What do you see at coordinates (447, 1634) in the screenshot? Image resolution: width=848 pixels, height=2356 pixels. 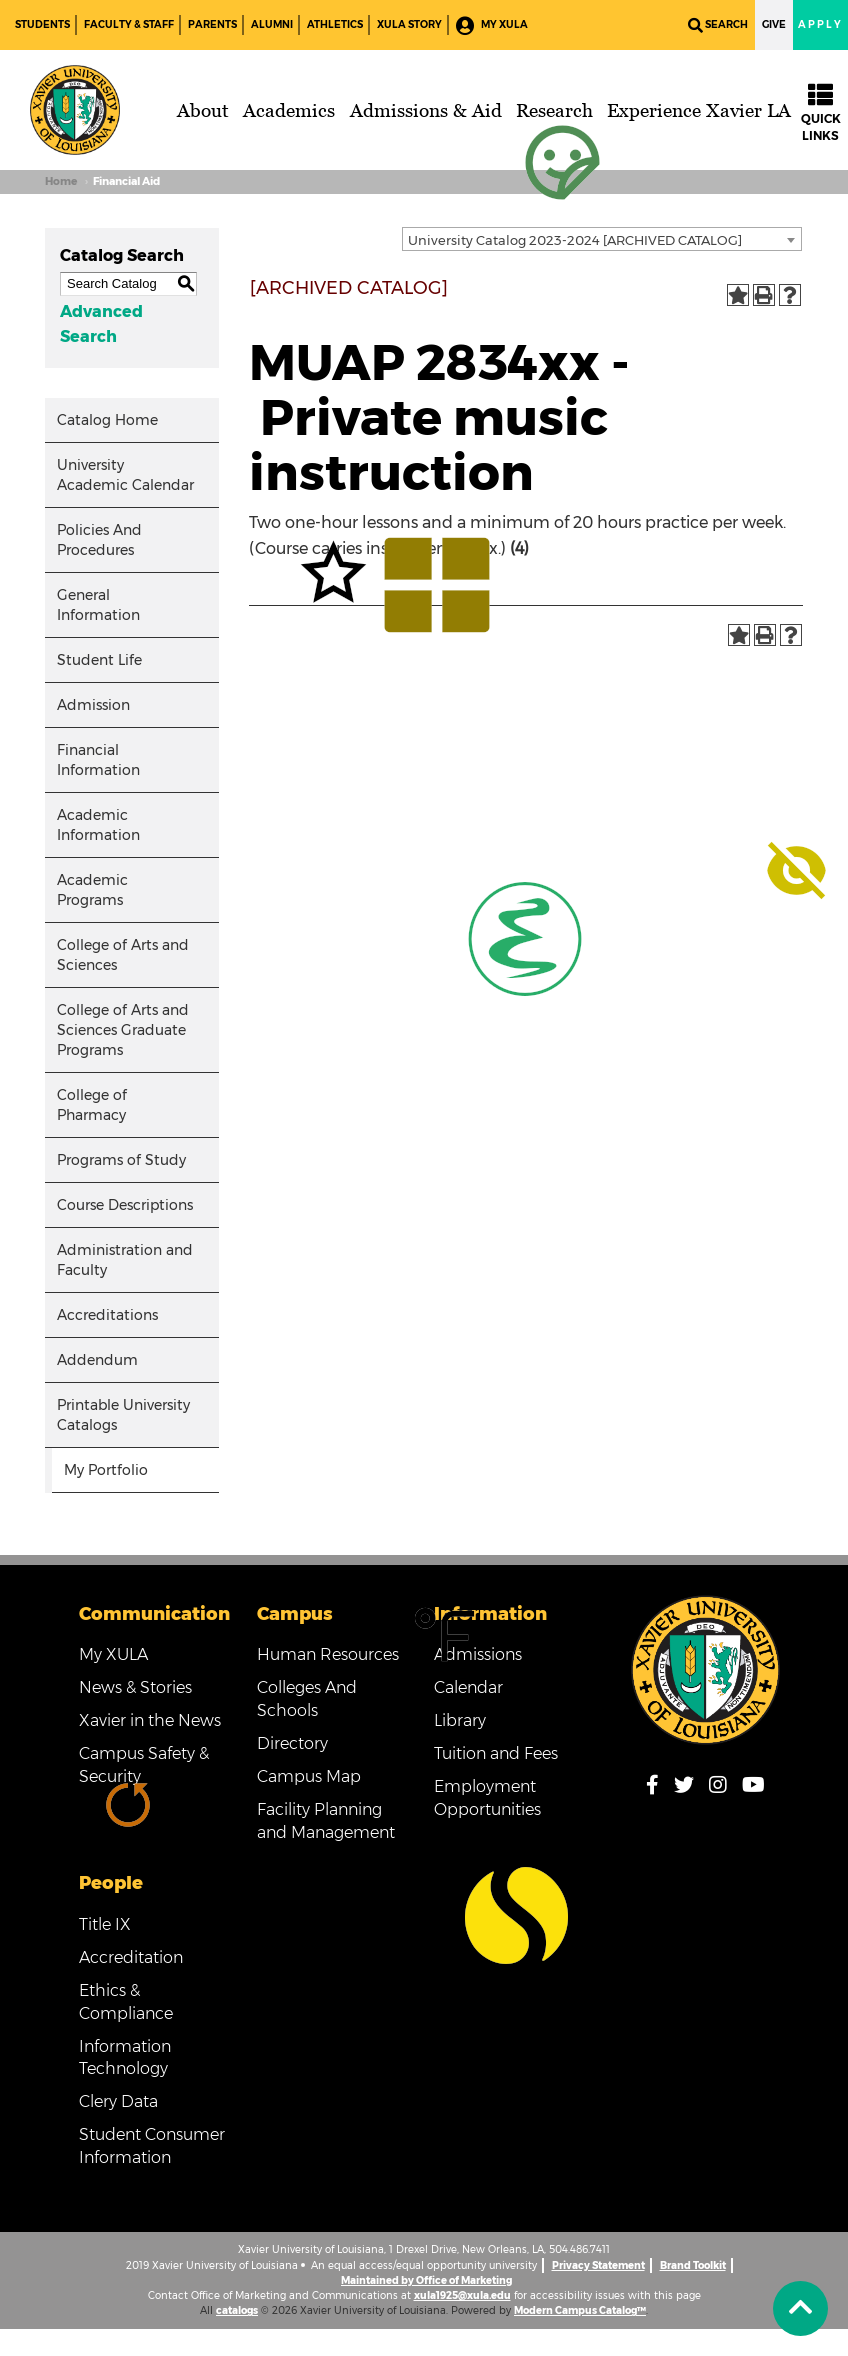 I see `indicates temperature displayed in fahrenheit` at bounding box center [447, 1634].